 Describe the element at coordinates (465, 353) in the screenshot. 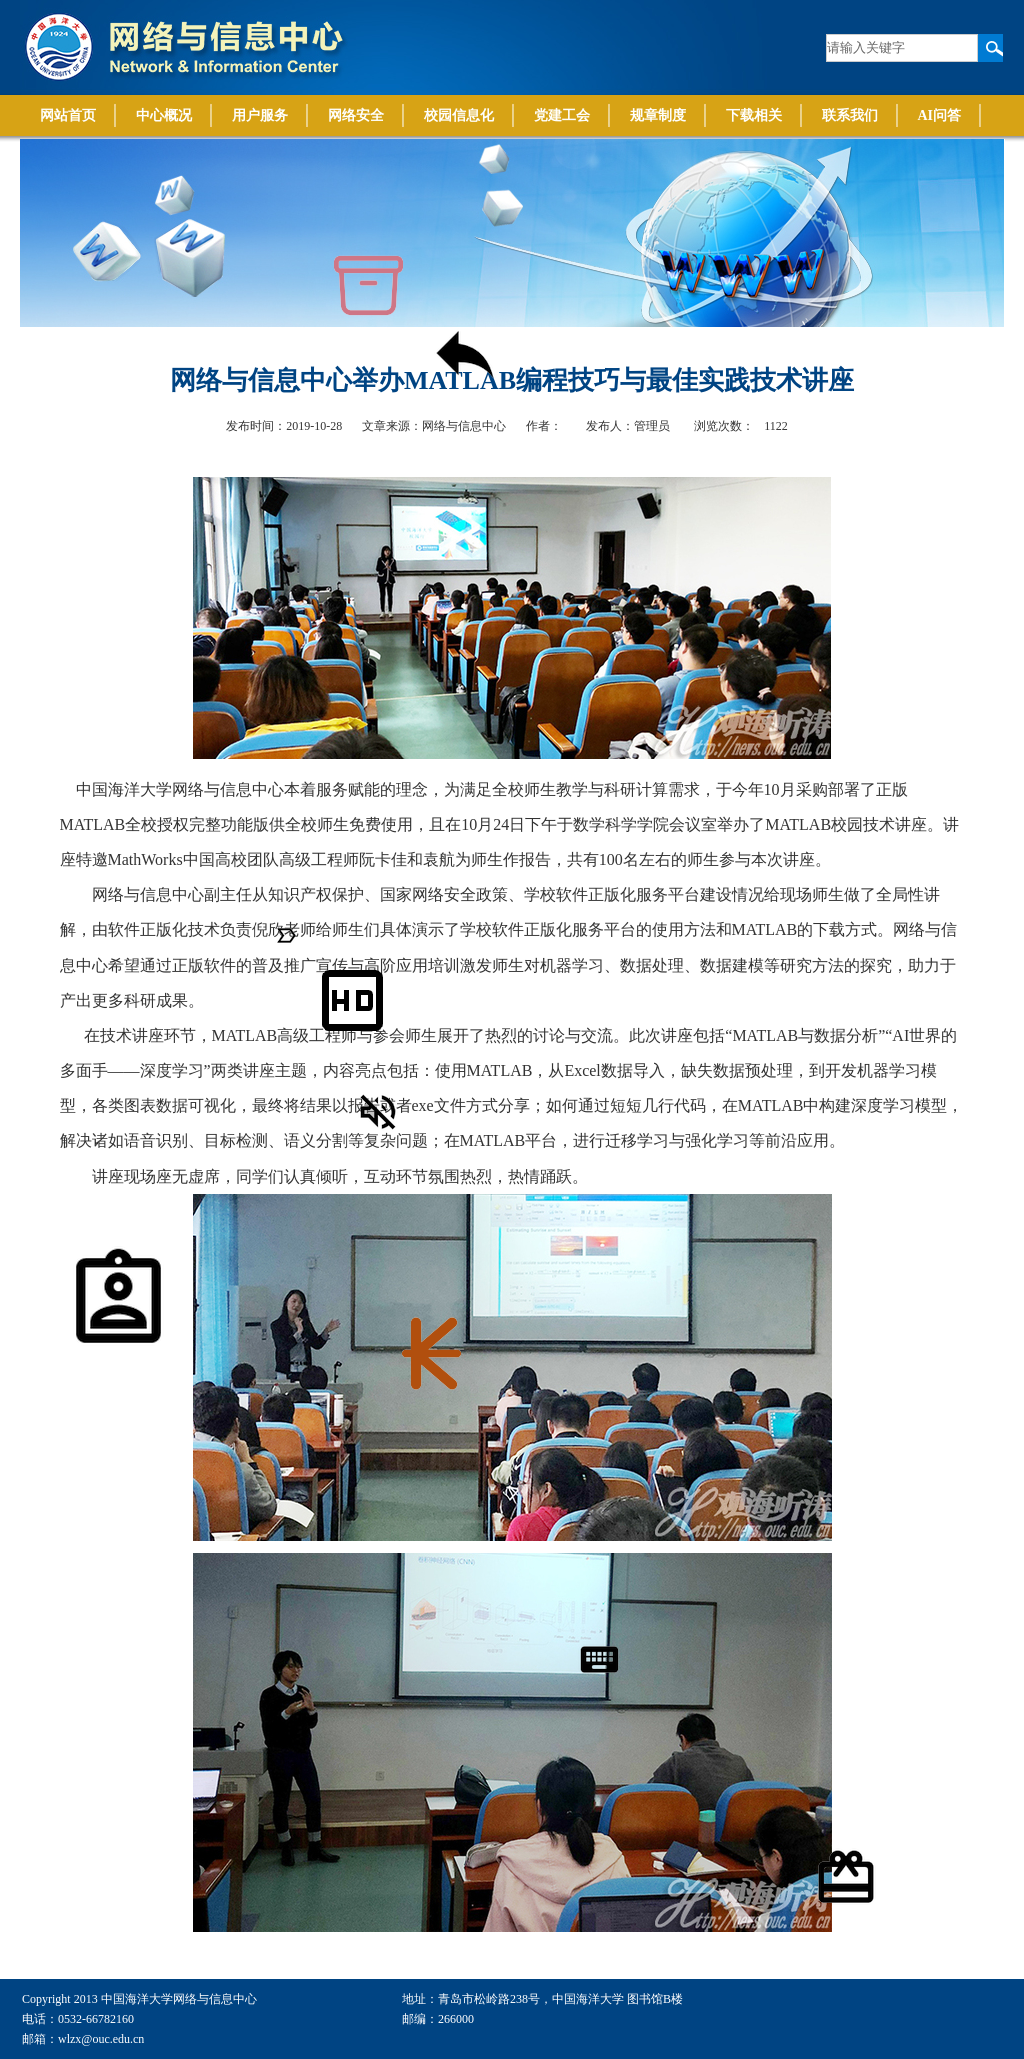

I see `reply to a message or comment` at that location.